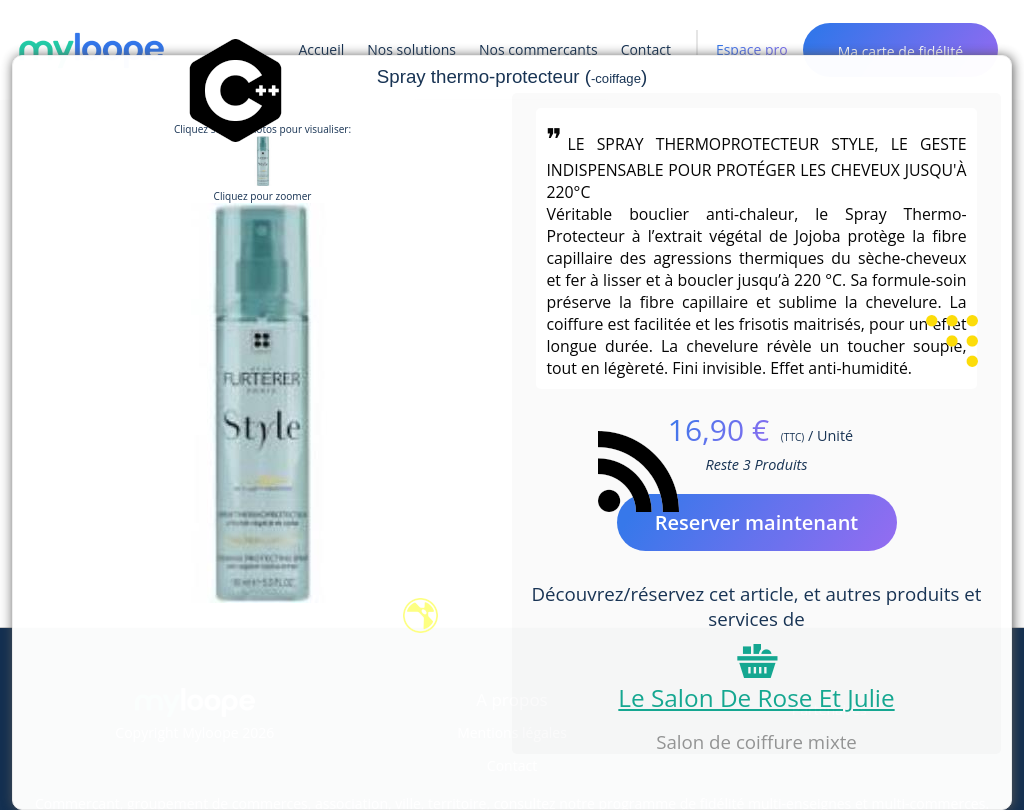  Describe the element at coordinates (235, 90) in the screenshot. I see `indicates C++ programming language` at that location.